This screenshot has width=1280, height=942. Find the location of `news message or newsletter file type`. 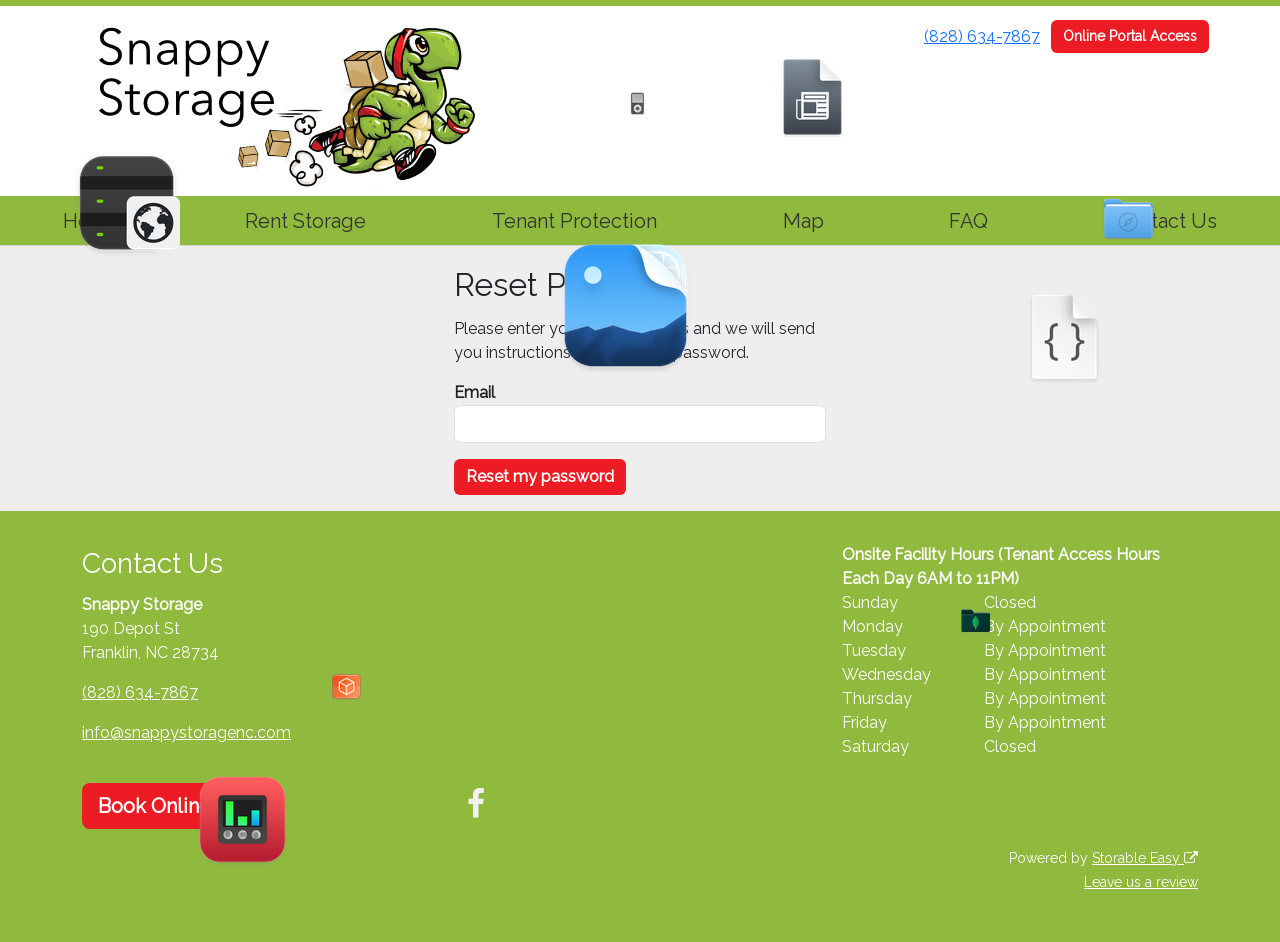

news message or newsletter file type is located at coordinates (812, 98).